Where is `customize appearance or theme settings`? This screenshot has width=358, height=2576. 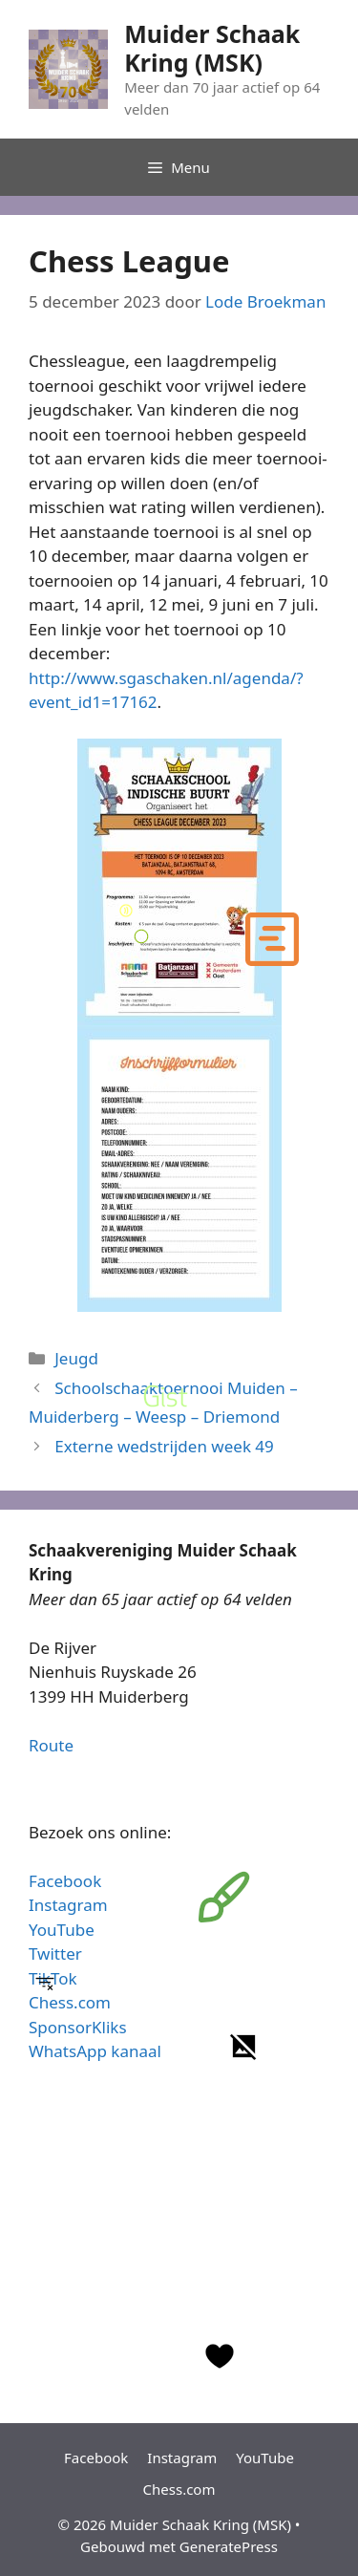 customize appearance or theme settings is located at coordinates (224, 1897).